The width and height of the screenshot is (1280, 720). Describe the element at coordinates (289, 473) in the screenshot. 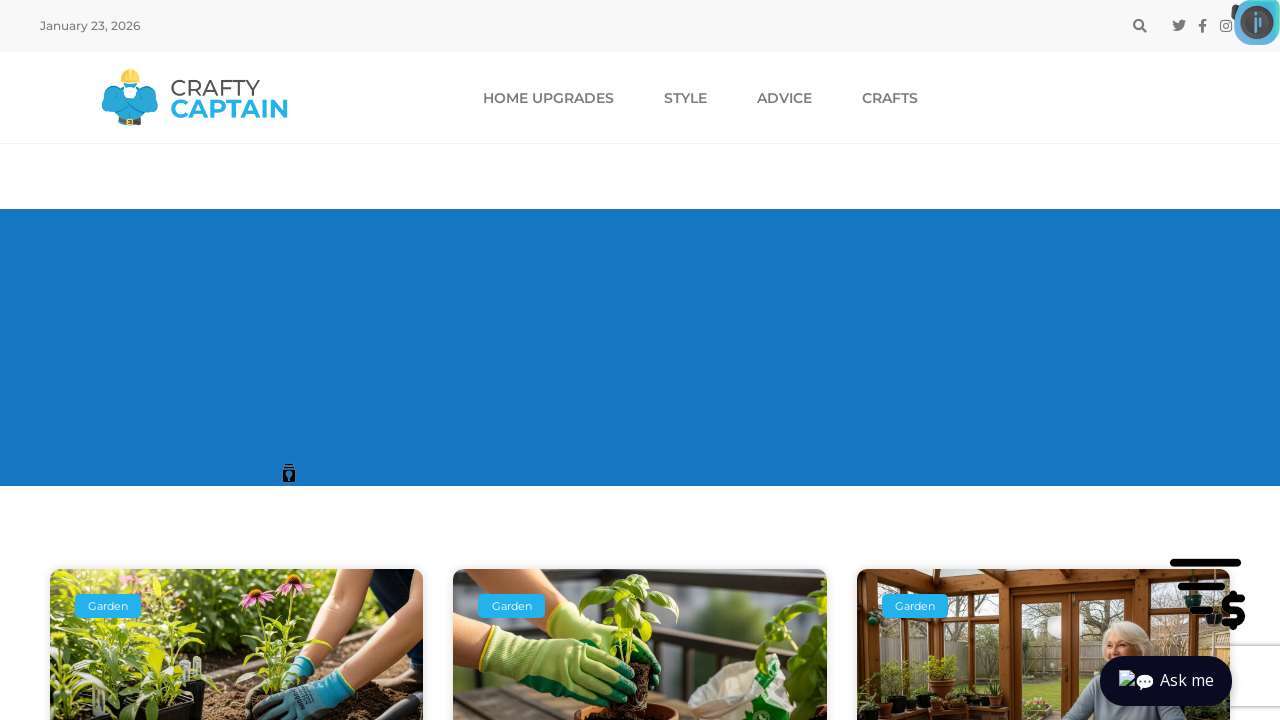

I see `view batch prediction results` at that location.